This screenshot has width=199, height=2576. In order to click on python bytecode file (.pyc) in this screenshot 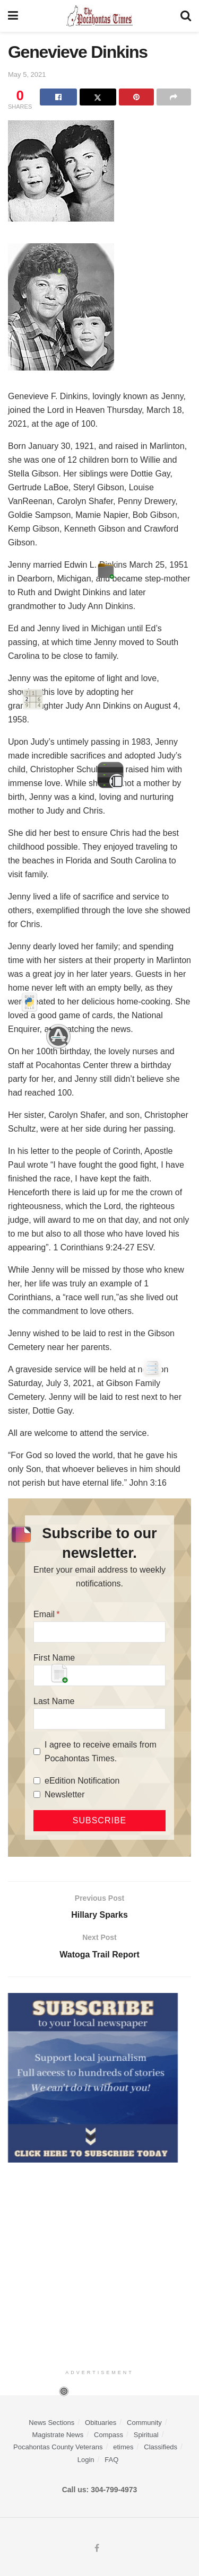, I will do `click(29, 1002)`.